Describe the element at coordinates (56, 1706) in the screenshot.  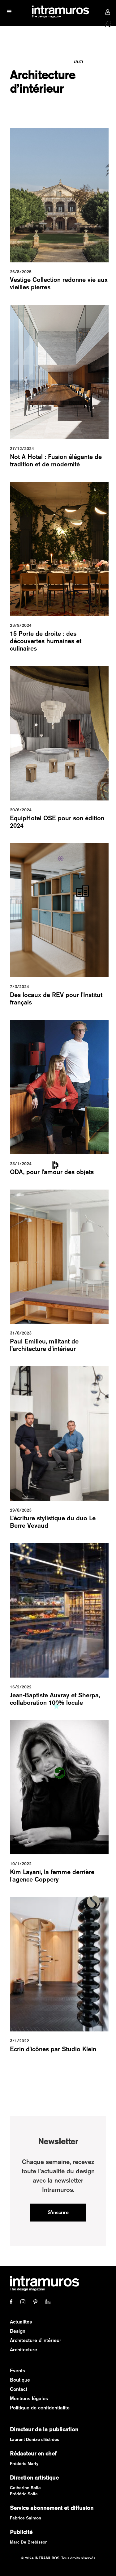
I see `visit ReverbNation profile or website` at that location.